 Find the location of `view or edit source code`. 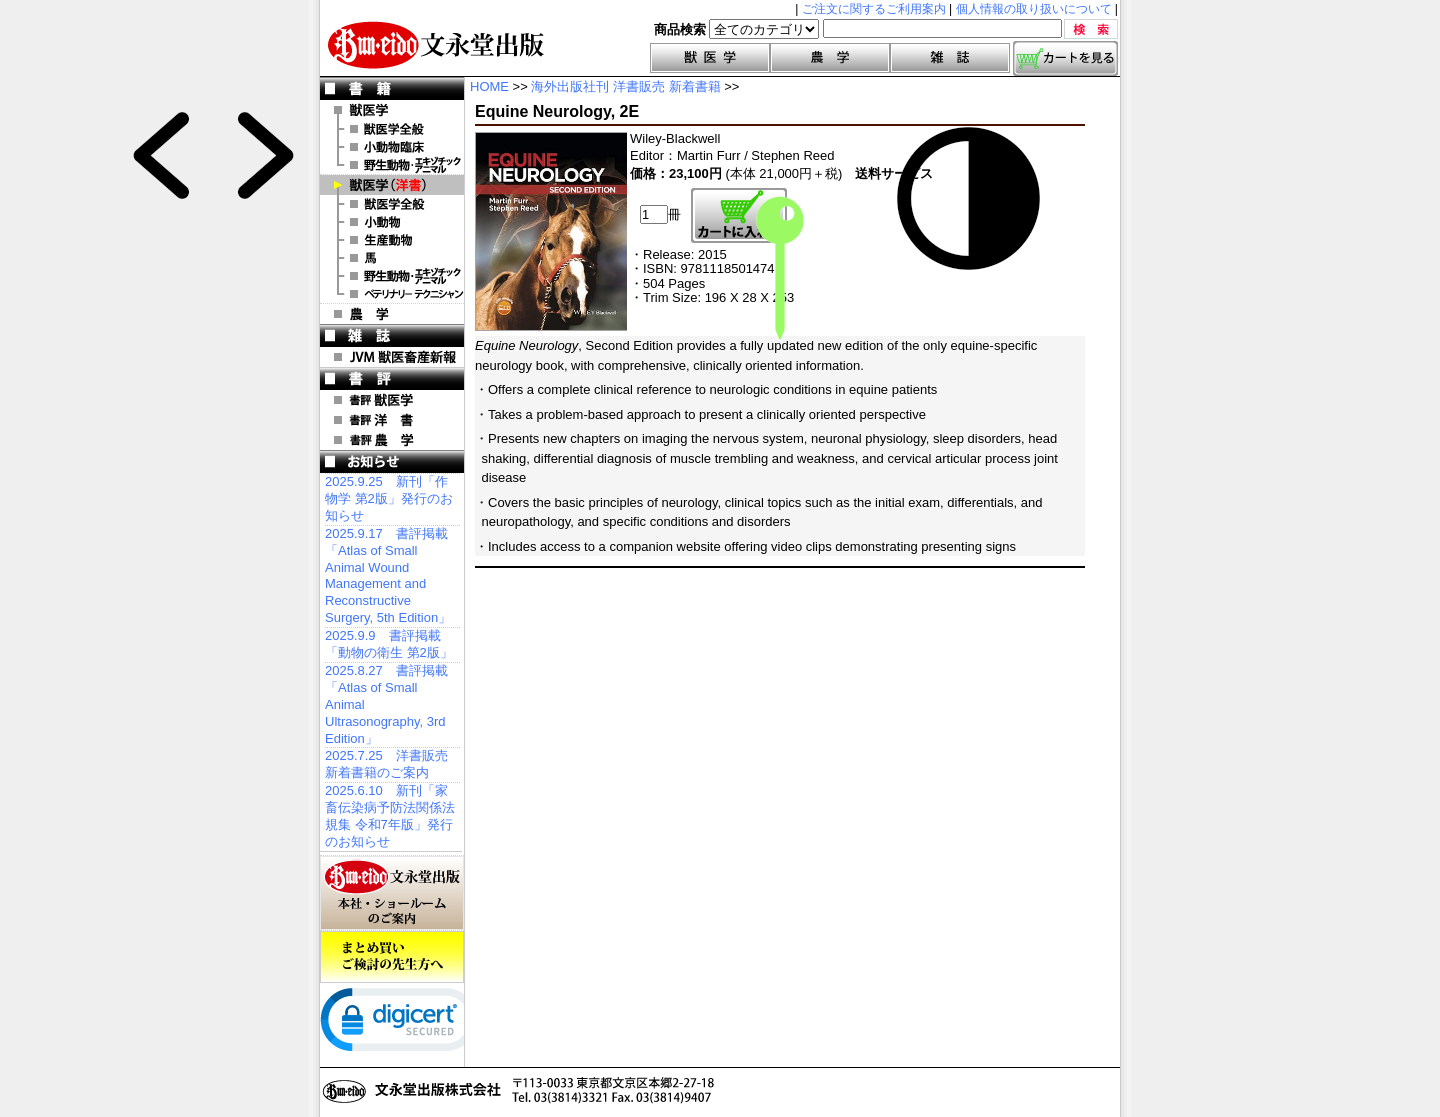

view or edit source code is located at coordinates (213, 155).